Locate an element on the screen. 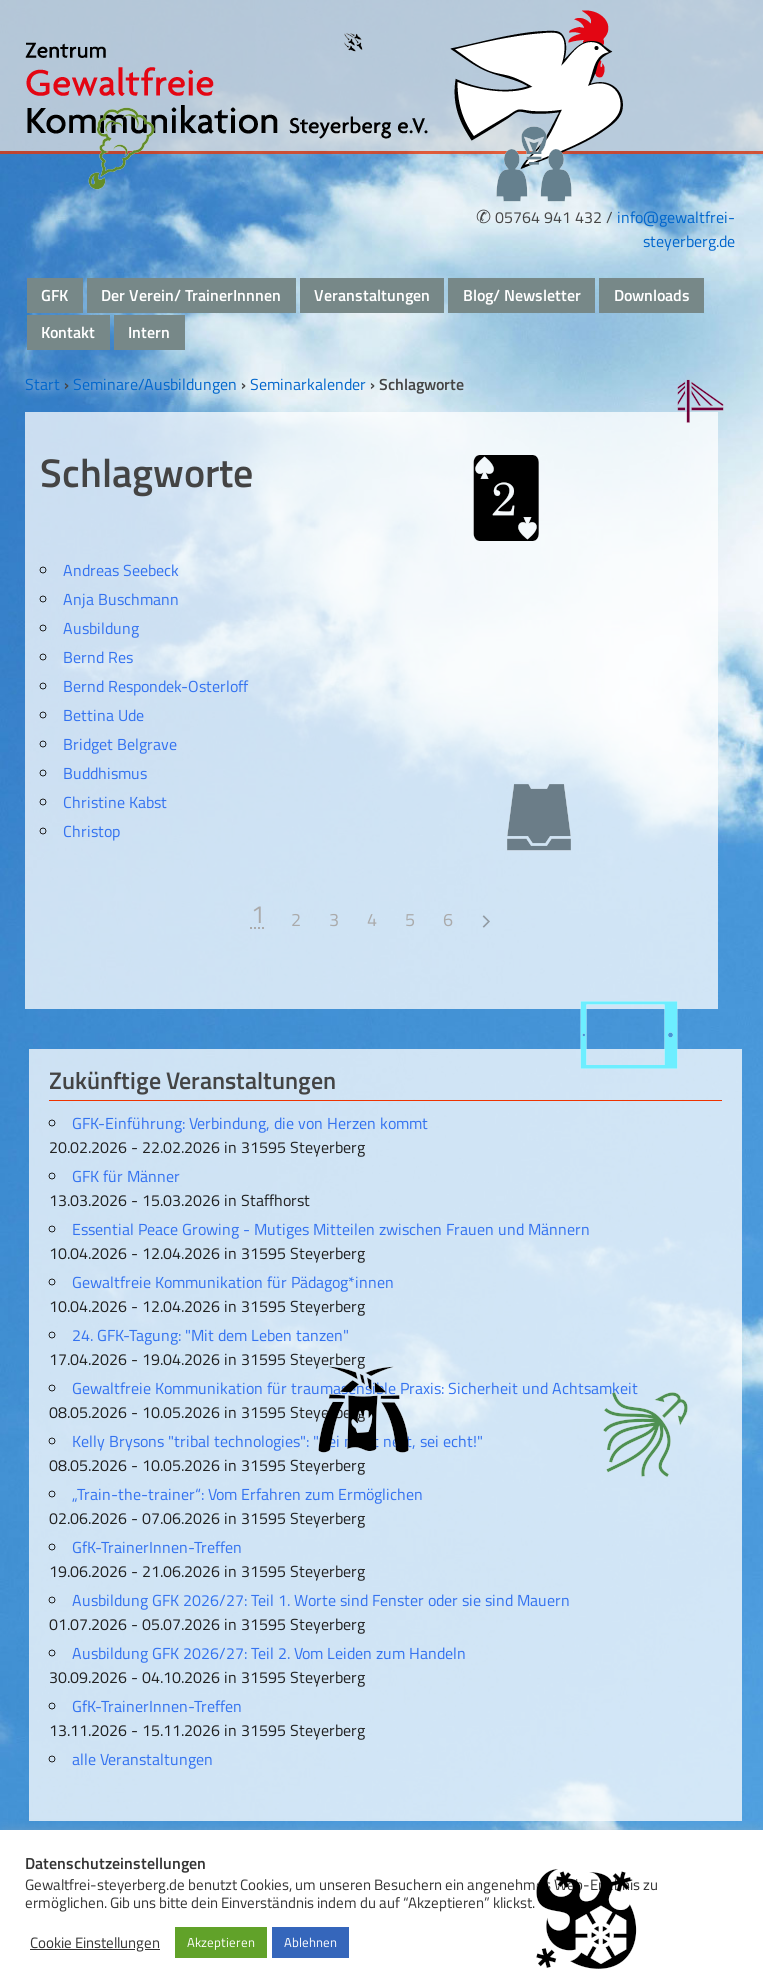 The image size is (763, 1988). fishing lure or jig equipment icon is located at coordinates (646, 1434).